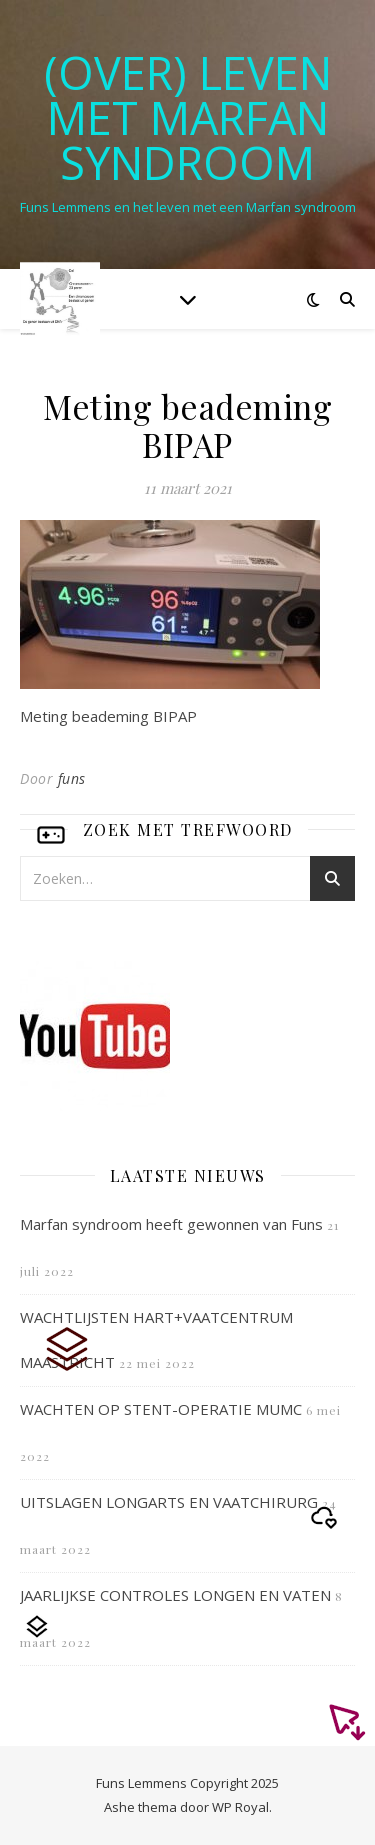  I want to click on view layers or stacked content, so click(67, 1349).